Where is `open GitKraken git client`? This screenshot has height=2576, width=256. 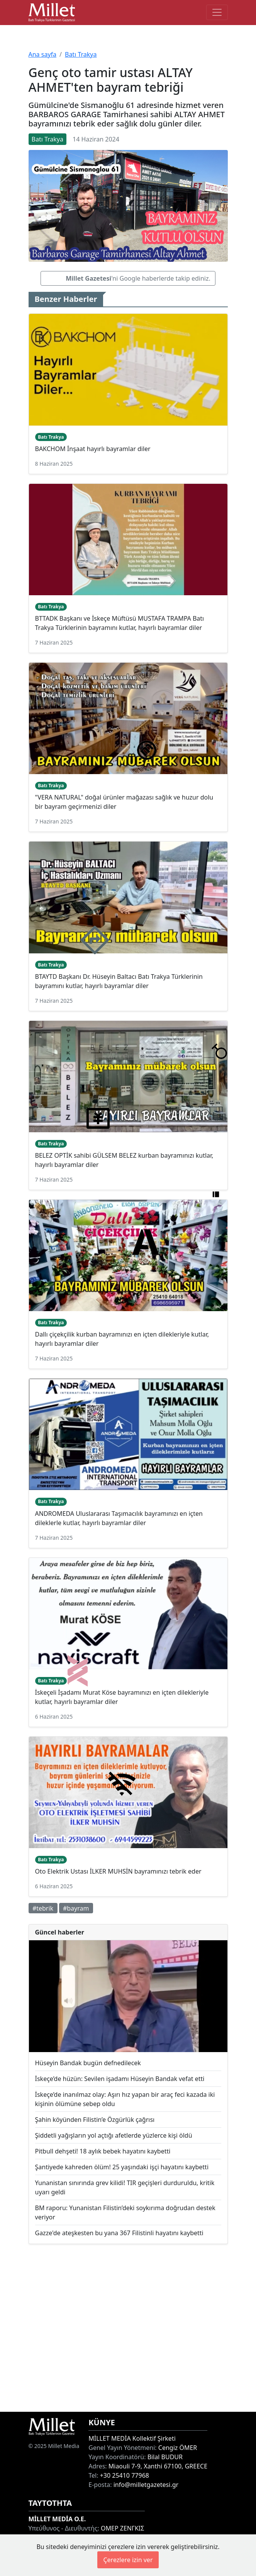 open GitKraken git client is located at coordinates (142, 1277).